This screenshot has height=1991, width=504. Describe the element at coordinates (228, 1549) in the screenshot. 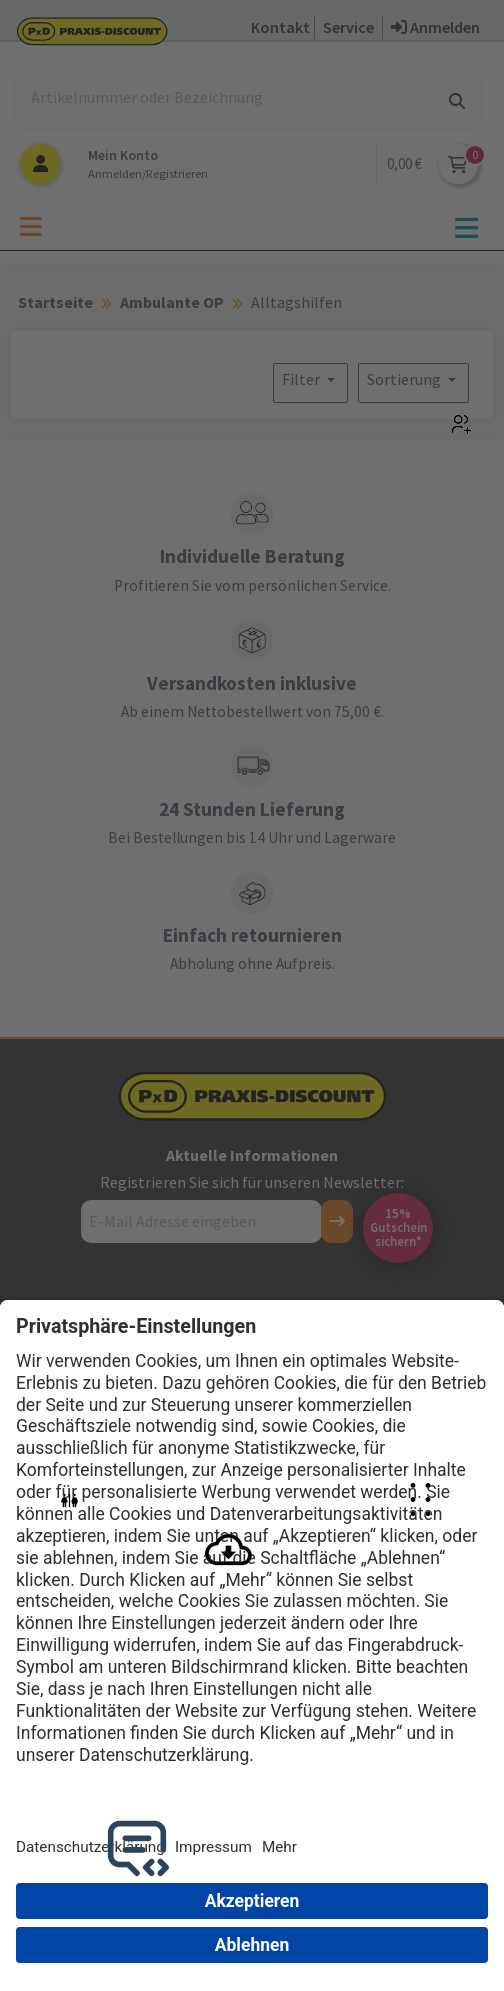

I see `download file from cloud storage` at that location.